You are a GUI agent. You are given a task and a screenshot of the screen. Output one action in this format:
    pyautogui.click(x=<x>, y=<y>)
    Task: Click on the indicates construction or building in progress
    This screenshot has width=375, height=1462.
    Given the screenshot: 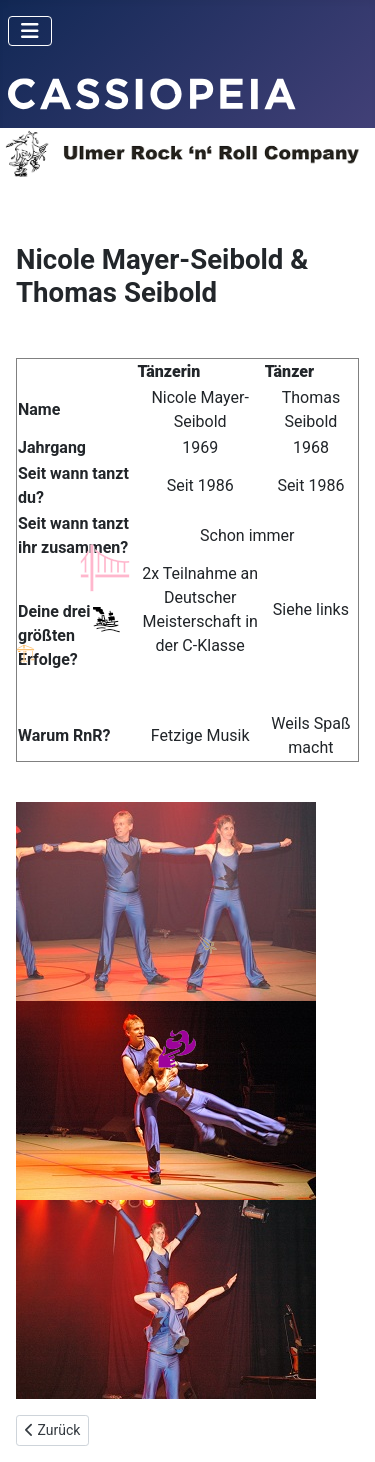 What is the action you would take?
    pyautogui.click(x=25, y=653)
    